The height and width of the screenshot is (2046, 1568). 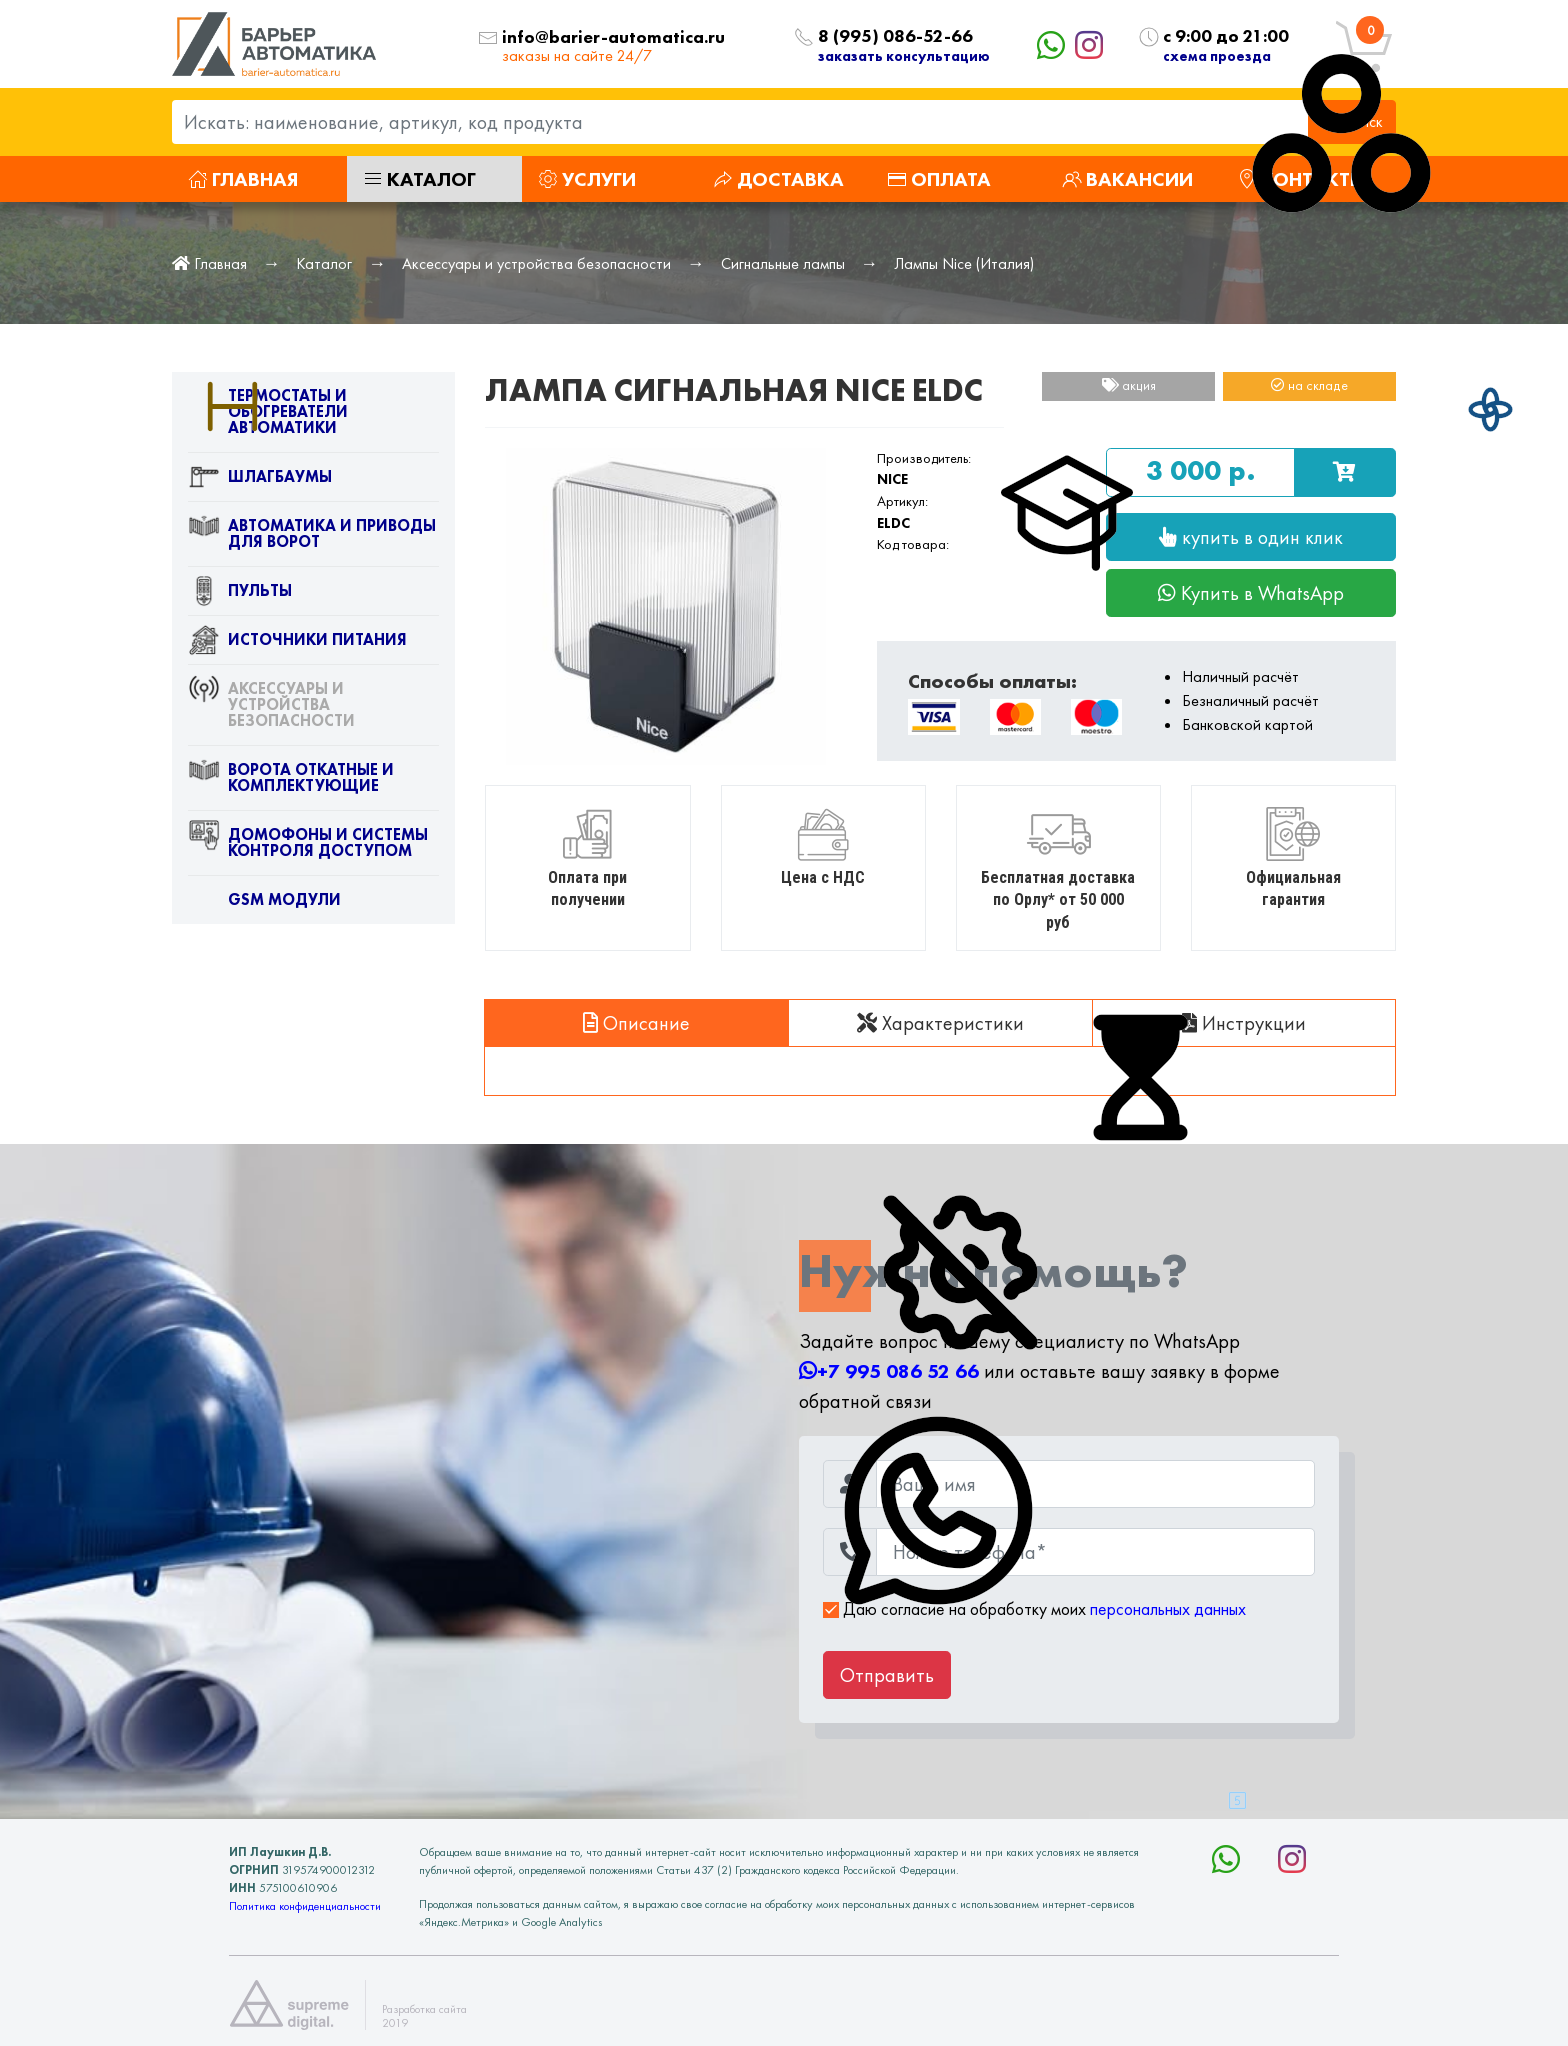 What do you see at coordinates (1237, 1800) in the screenshot?
I see `select or input the number five` at bounding box center [1237, 1800].